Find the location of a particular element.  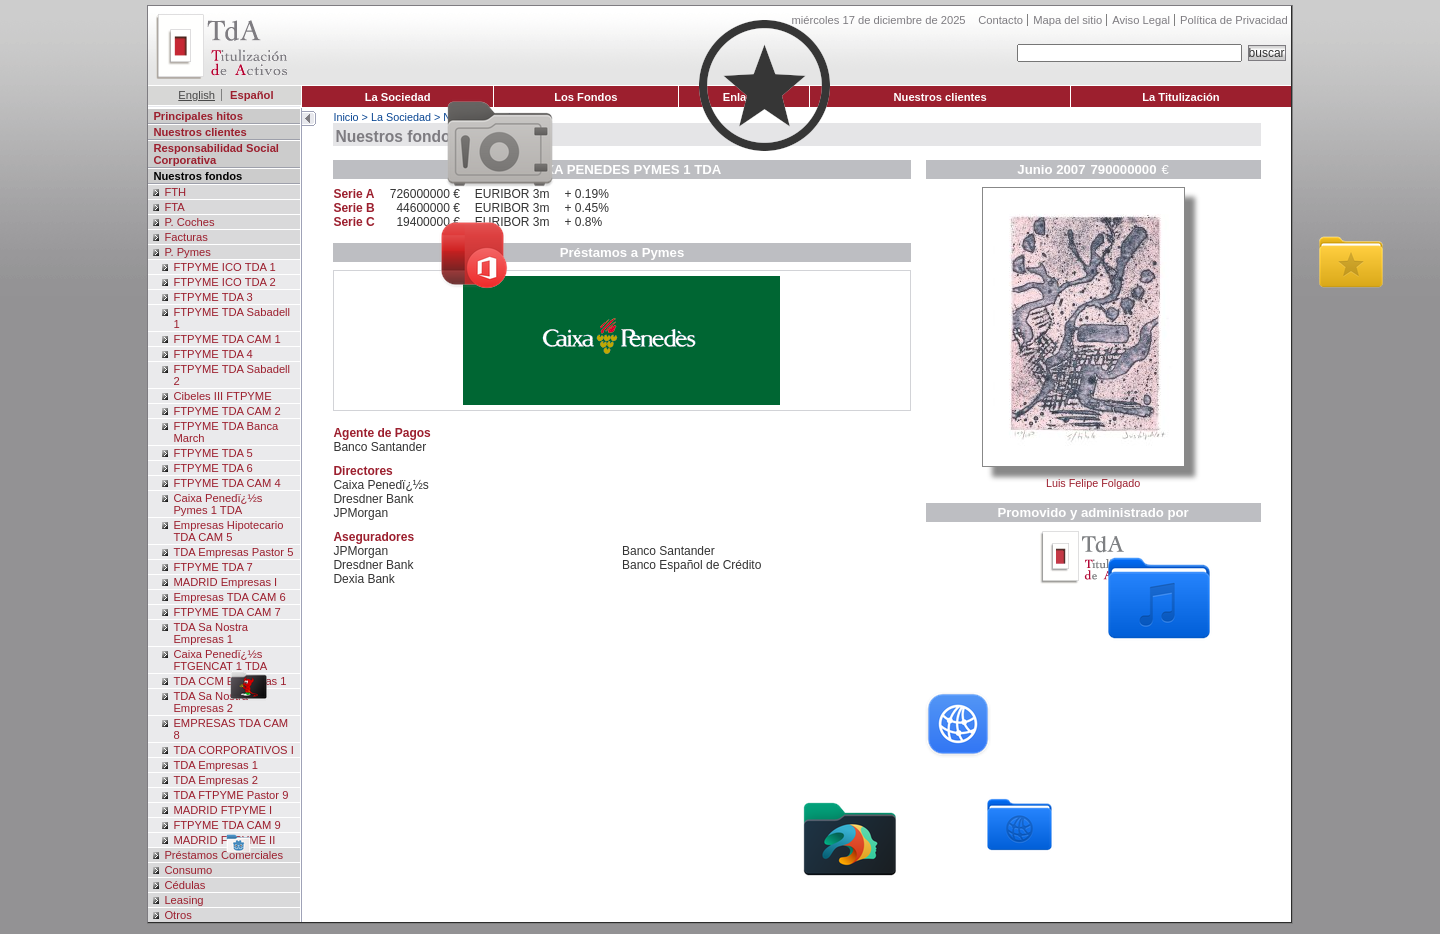

open your music files folder is located at coordinates (1159, 598).